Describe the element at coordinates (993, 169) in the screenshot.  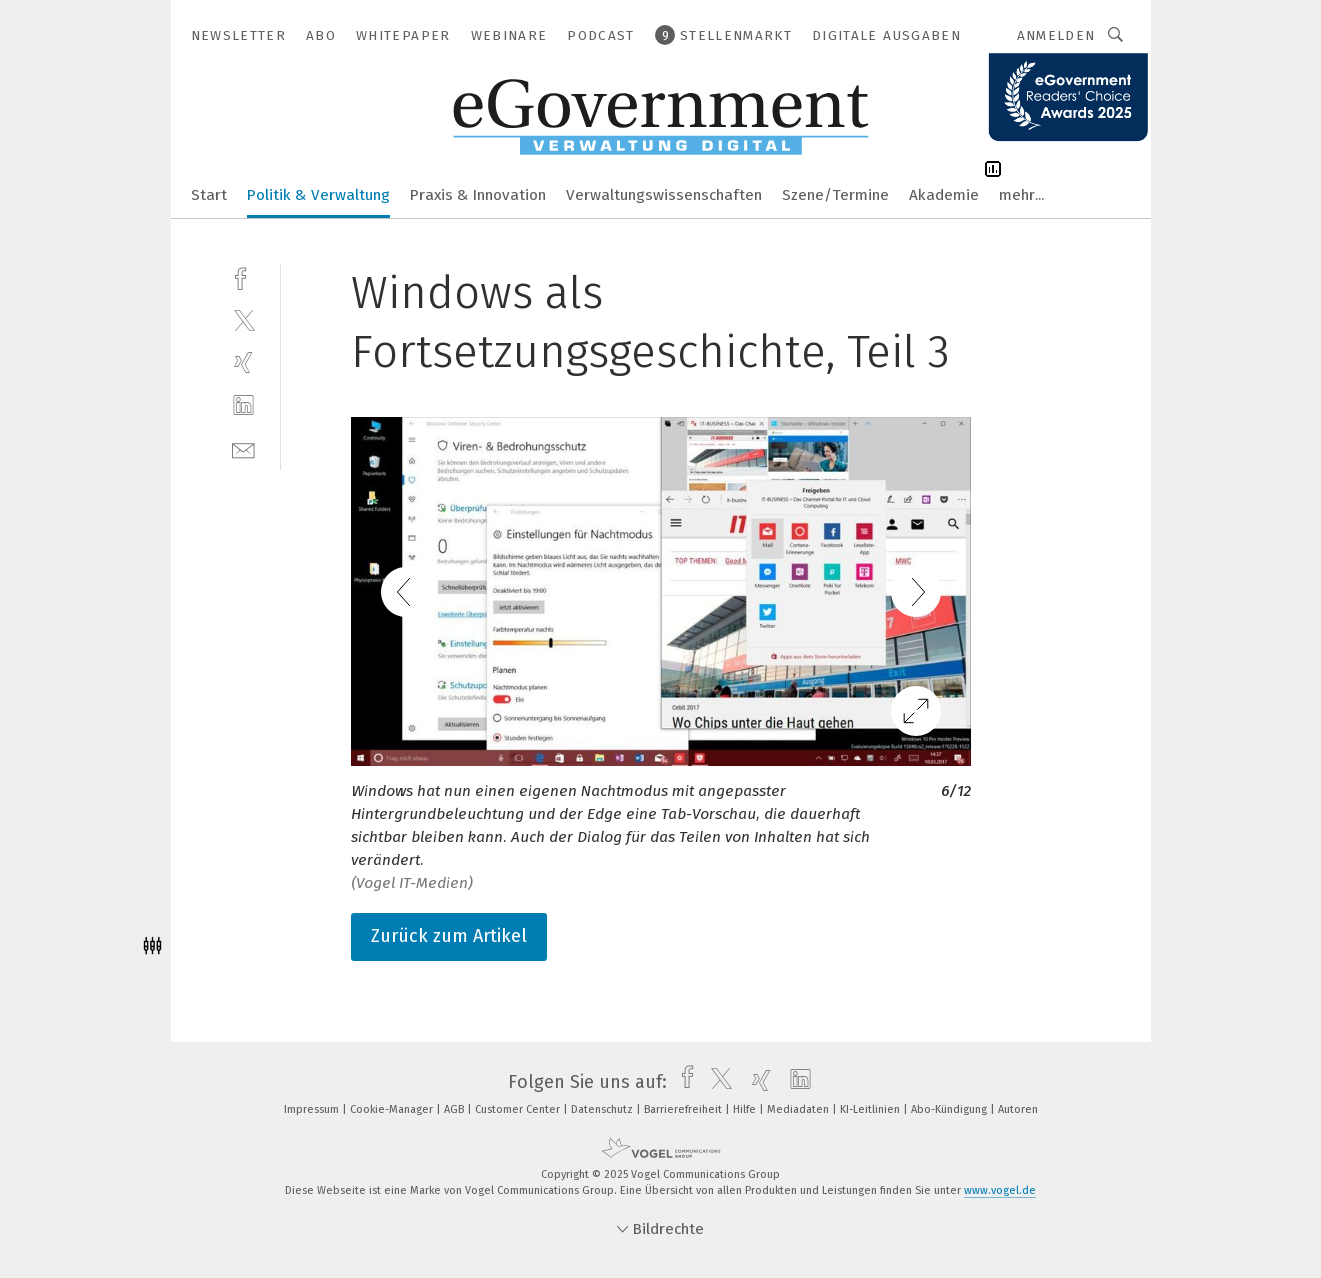
I see `insert a chart or graph into a document` at that location.